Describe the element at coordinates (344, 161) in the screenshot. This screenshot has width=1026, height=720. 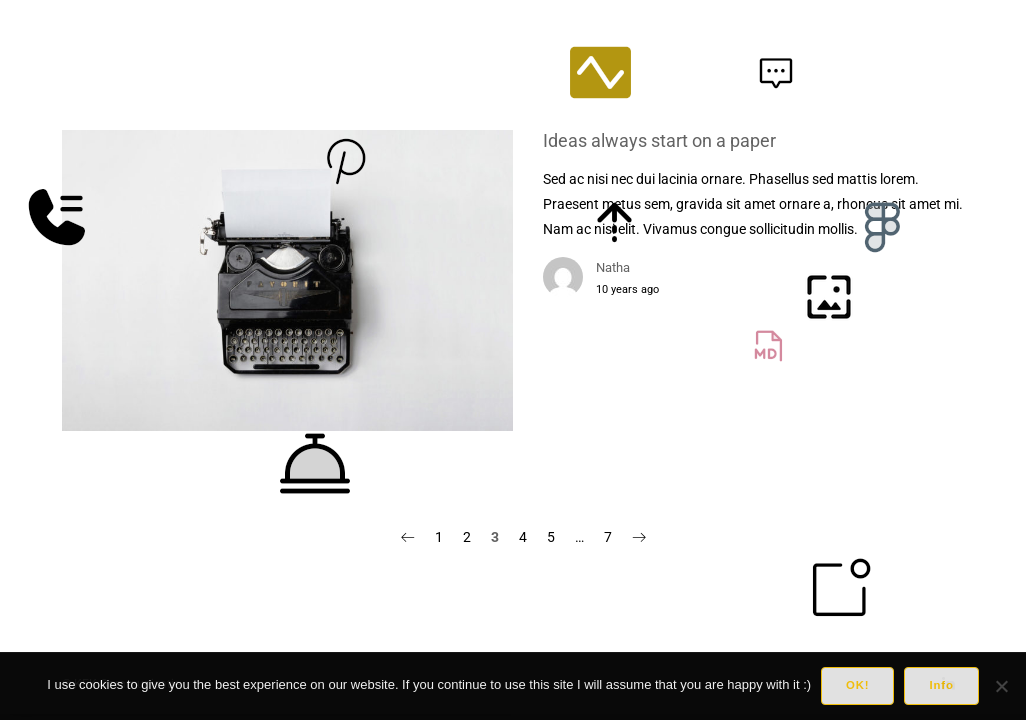
I see `open Pinterest app` at that location.